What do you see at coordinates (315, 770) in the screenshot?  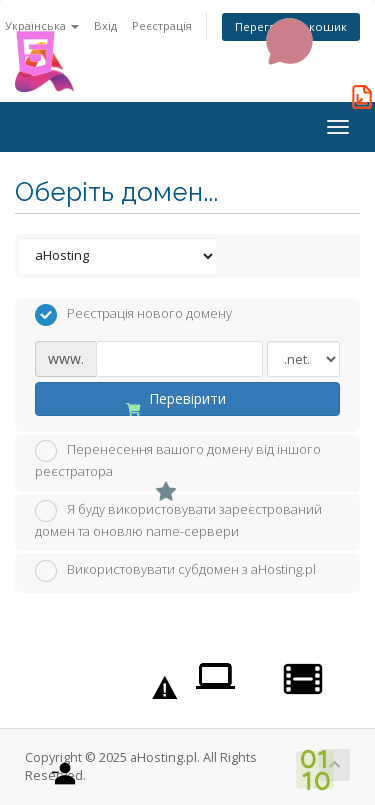 I see `view or edit binary data` at bounding box center [315, 770].